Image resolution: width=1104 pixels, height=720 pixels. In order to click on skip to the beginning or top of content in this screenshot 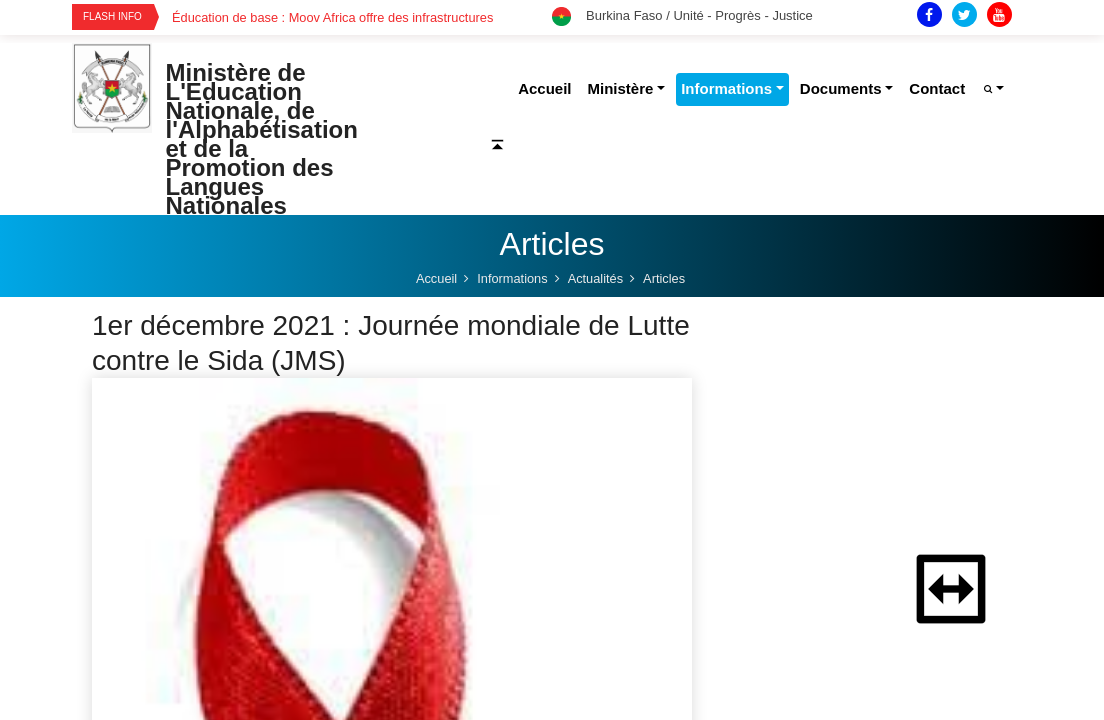, I will do `click(497, 144)`.